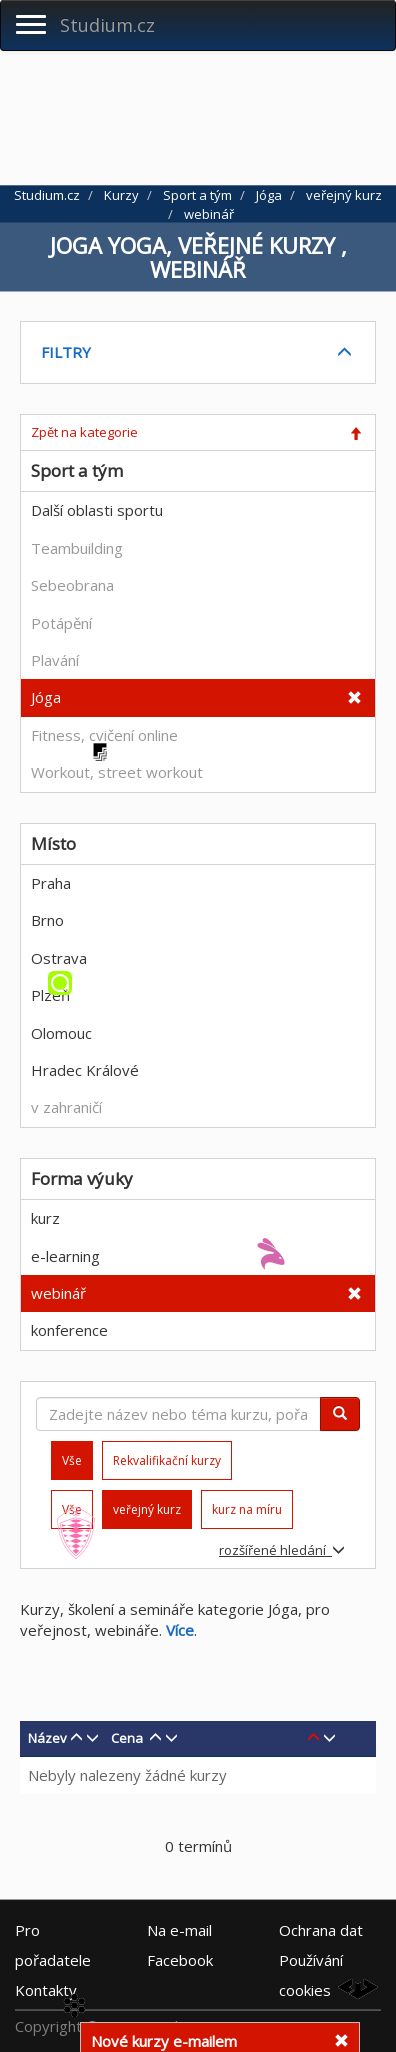  What do you see at coordinates (271, 1254) in the screenshot?
I see `keploy brand logo` at bounding box center [271, 1254].